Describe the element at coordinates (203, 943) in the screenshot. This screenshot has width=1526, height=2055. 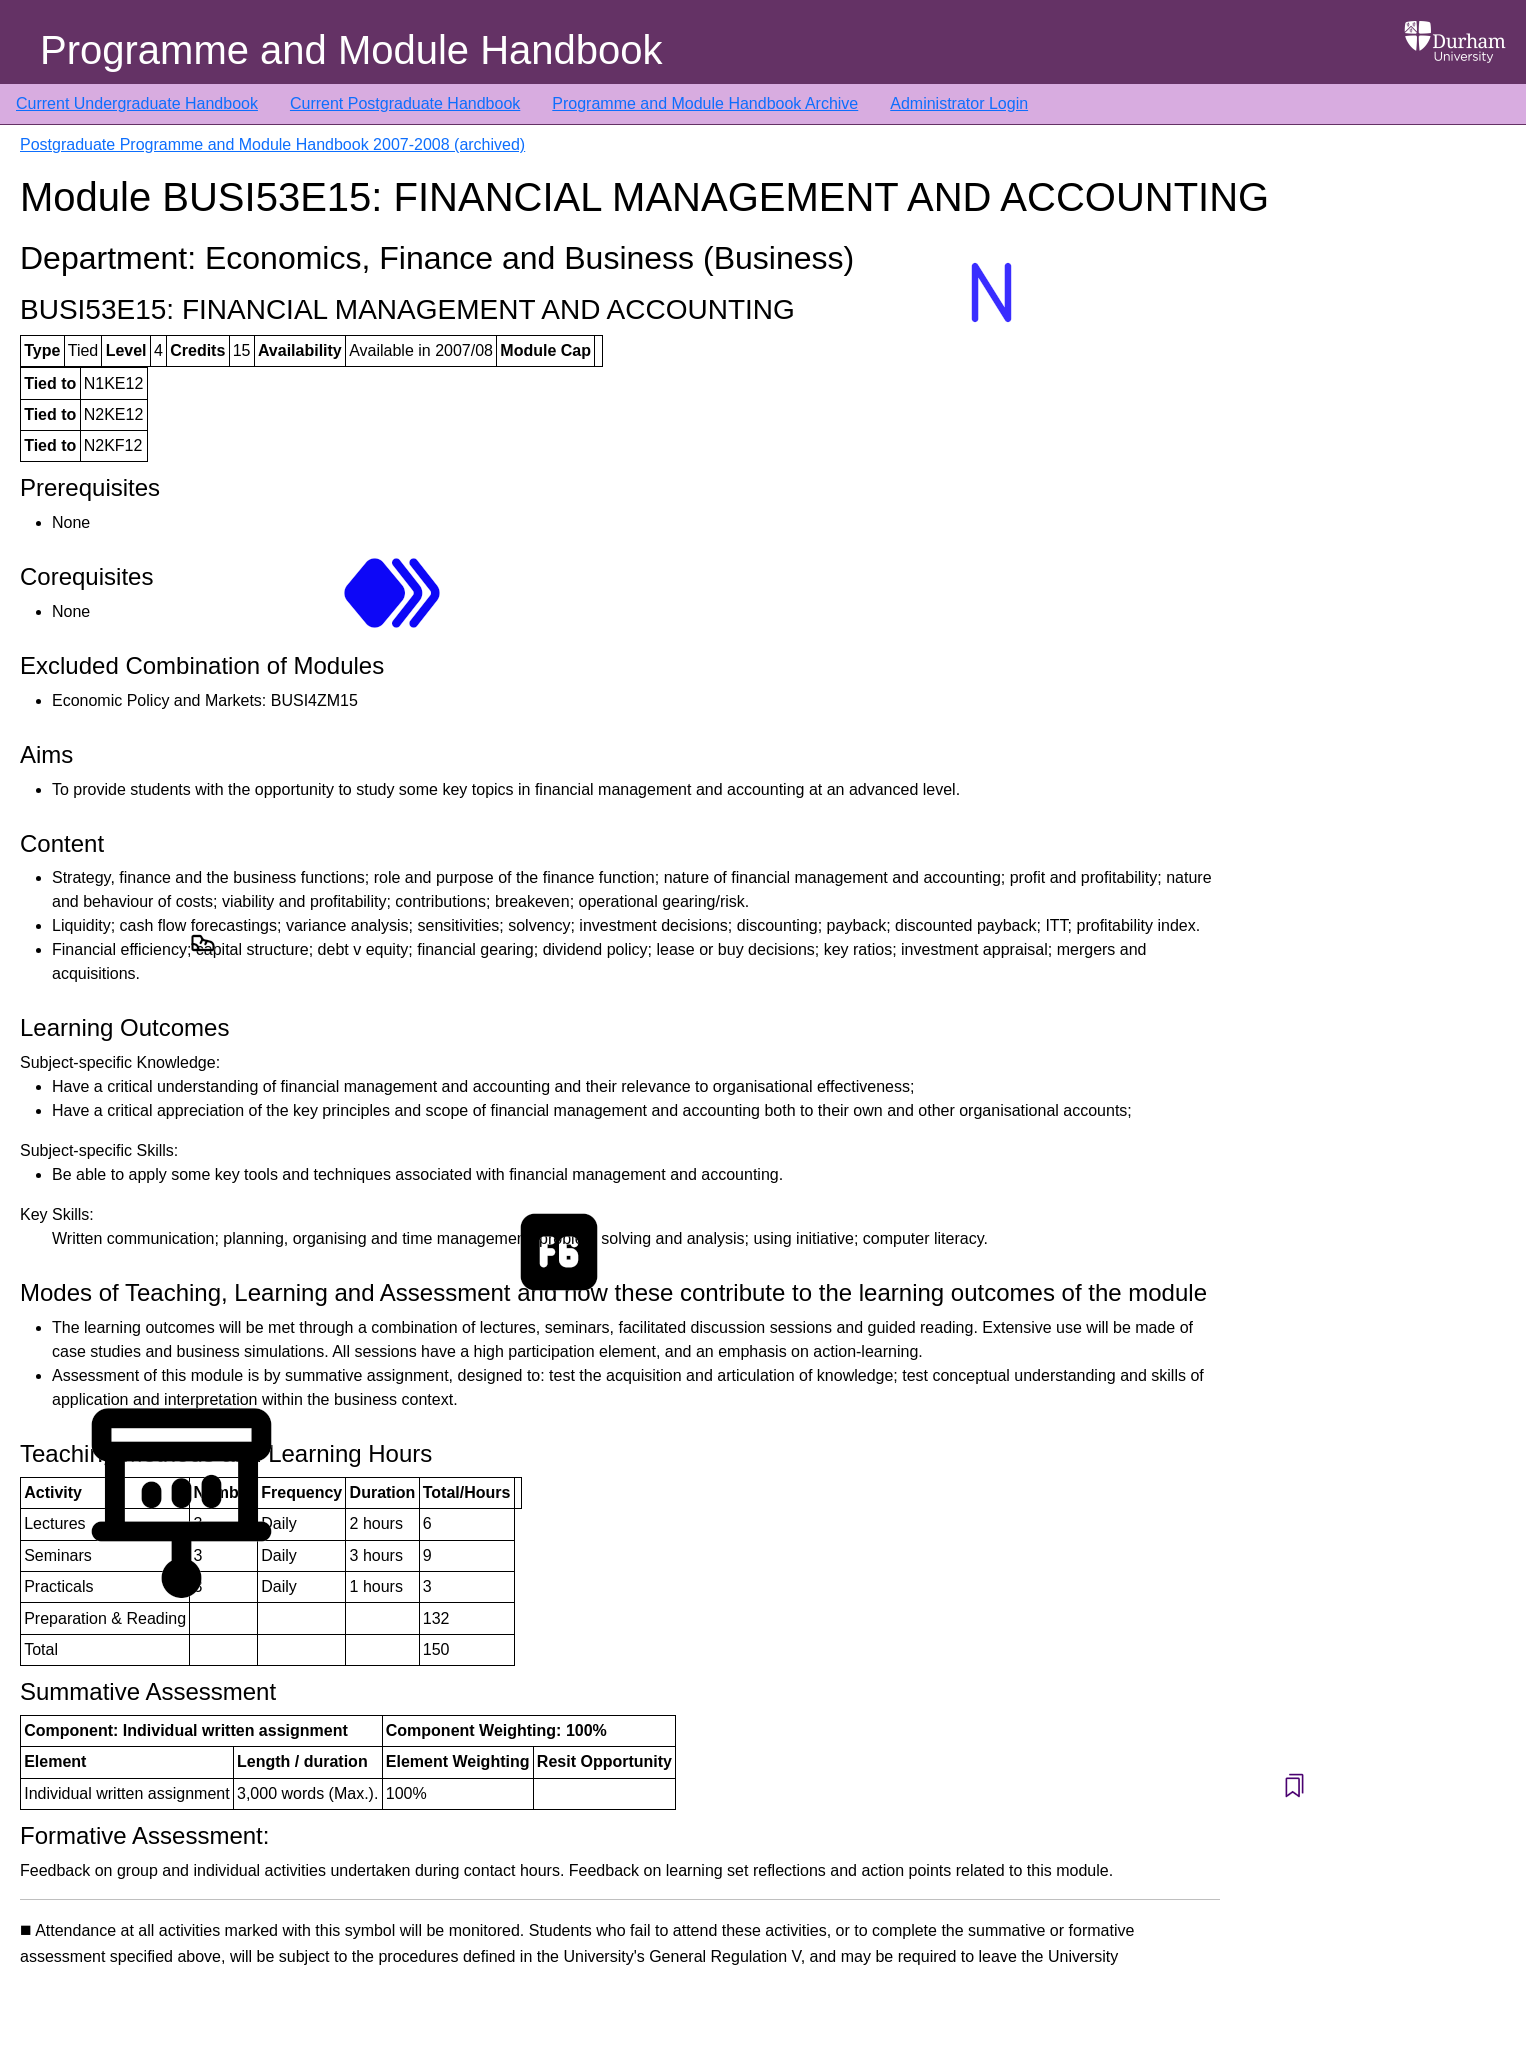
I see `browse footwear or shoe products` at that location.